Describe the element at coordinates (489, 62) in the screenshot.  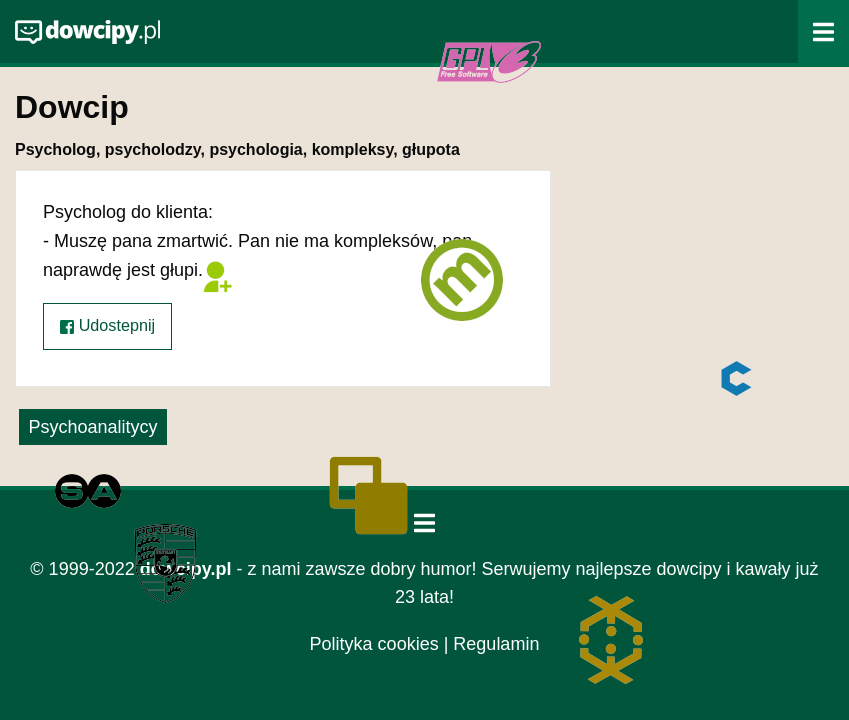
I see `indicates software licensed under GNU General Public License v3` at that location.